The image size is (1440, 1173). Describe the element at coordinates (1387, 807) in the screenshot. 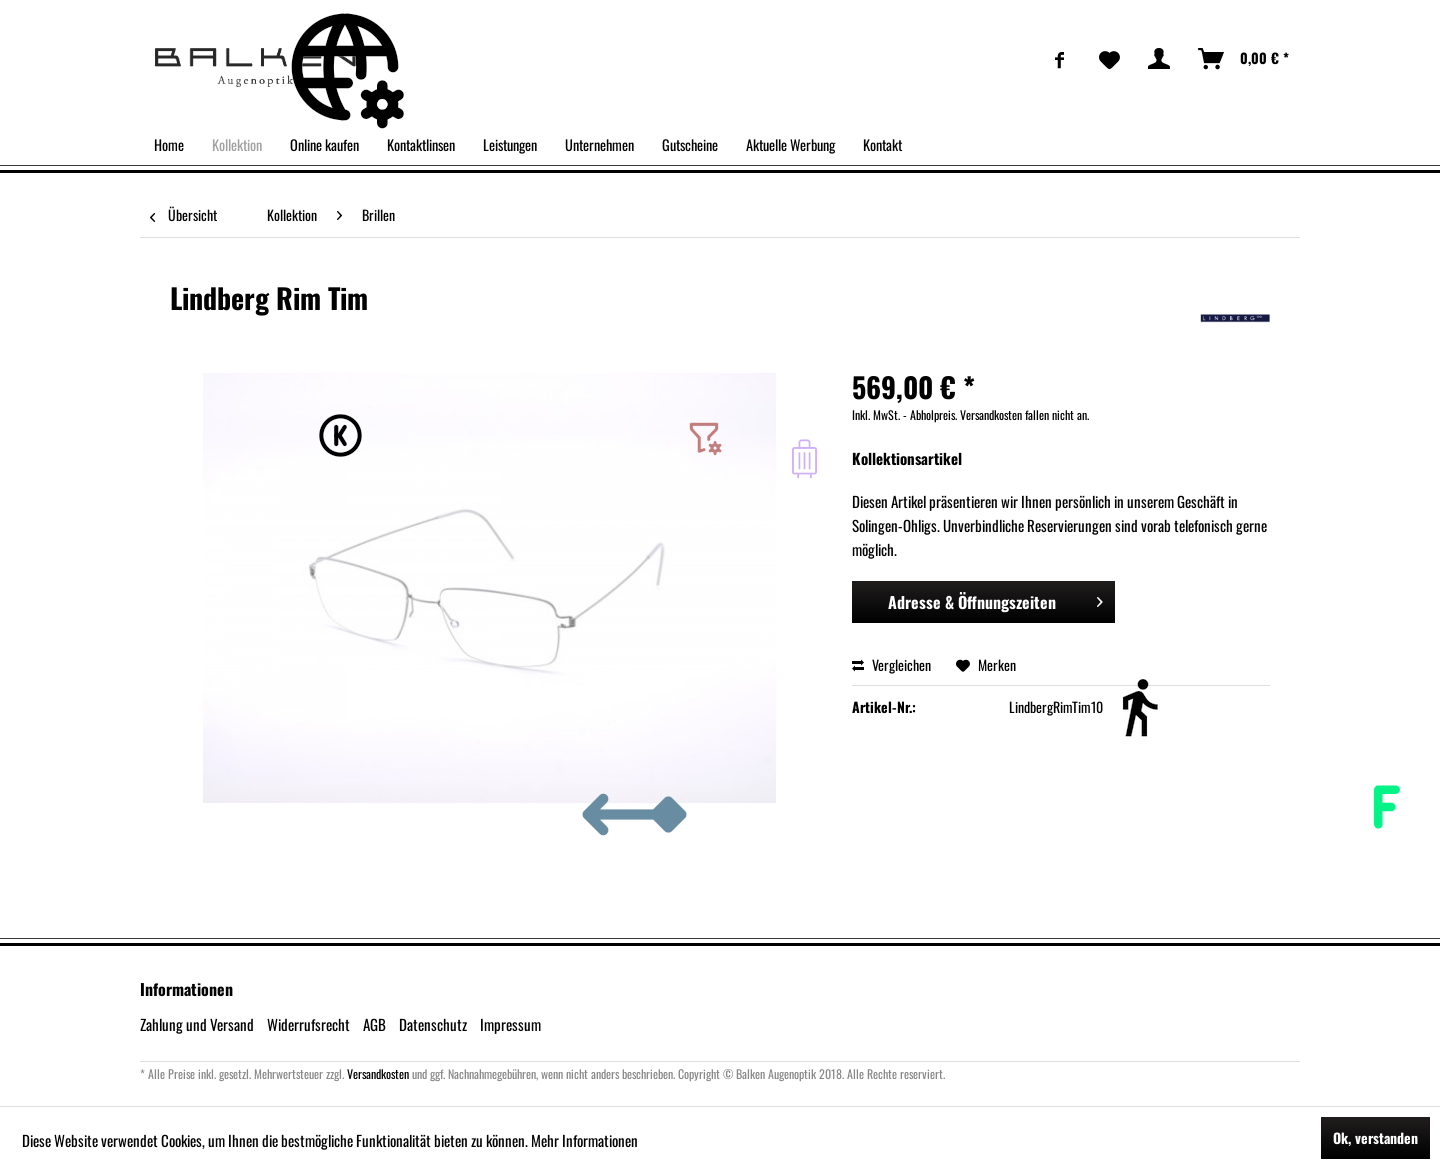

I see `indicates a Facebook shortcut or link` at that location.